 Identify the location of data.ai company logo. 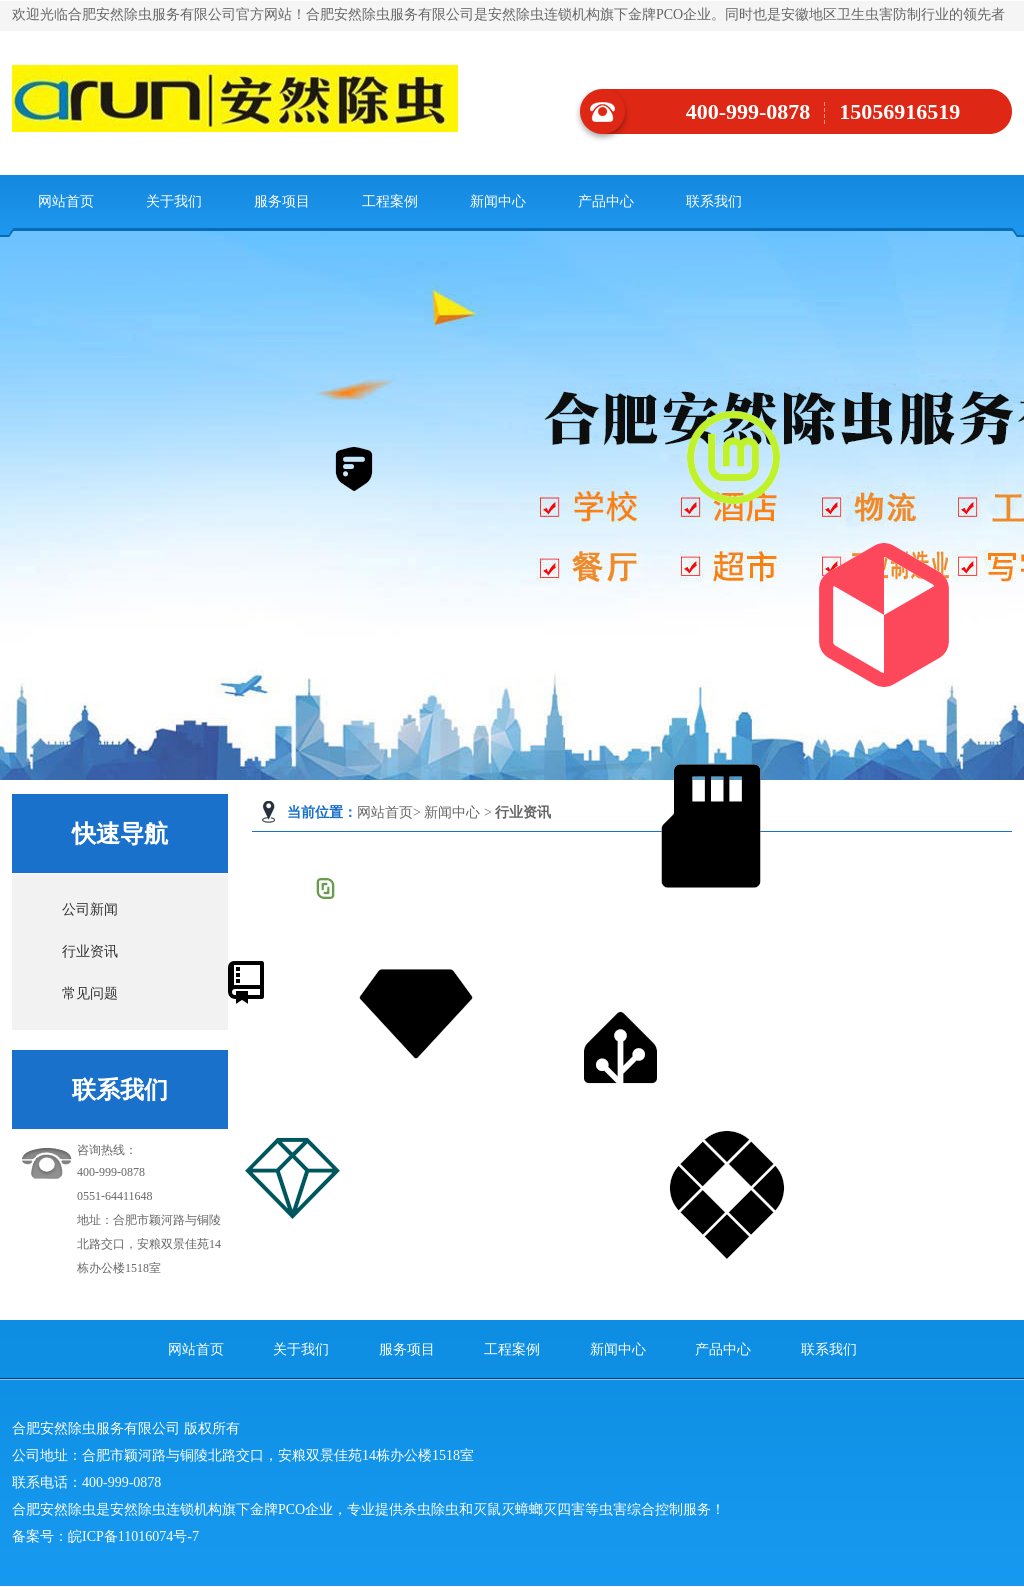
(292, 1178).